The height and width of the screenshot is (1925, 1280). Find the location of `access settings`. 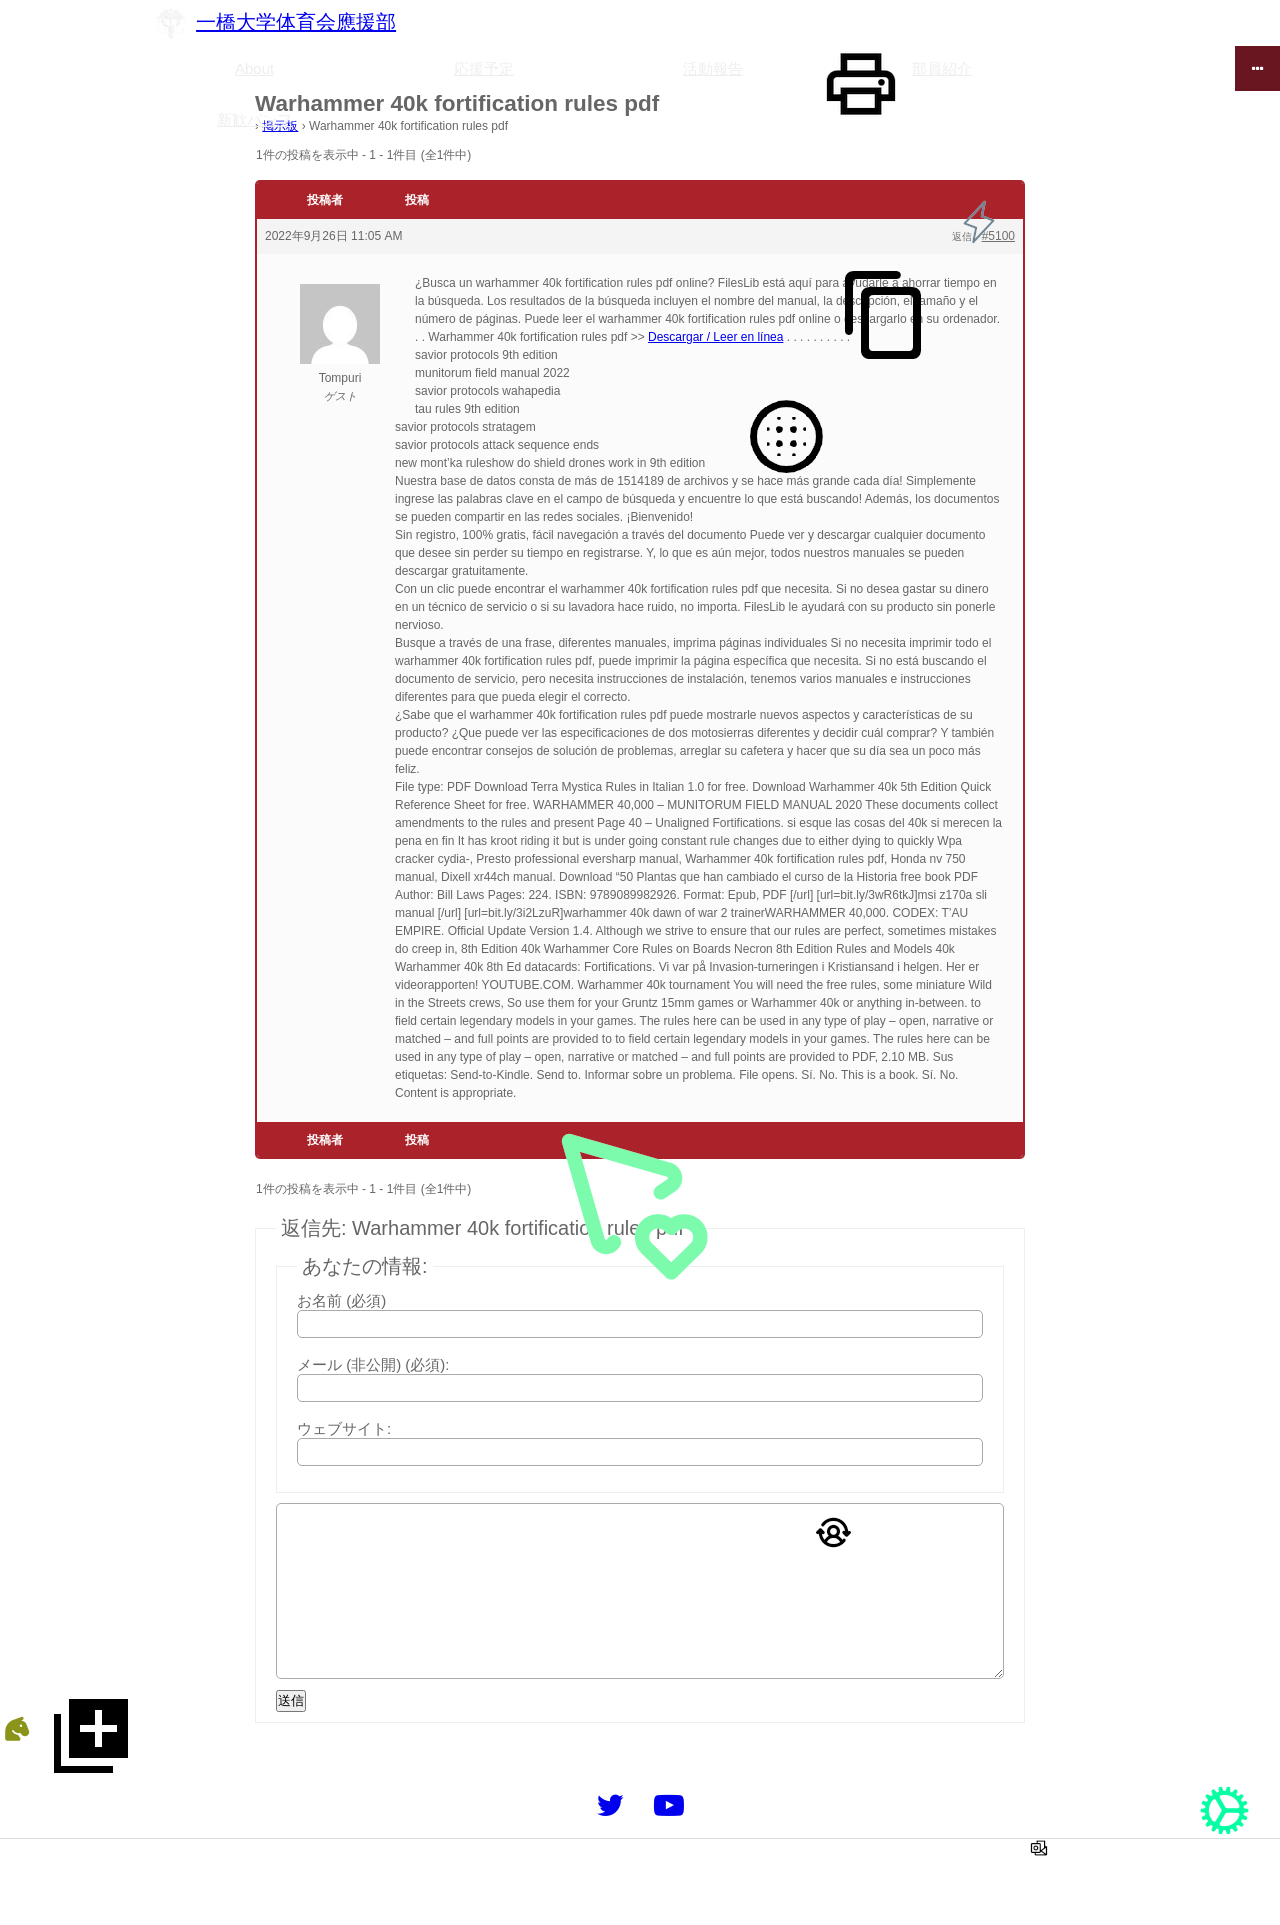

access settings is located at coordinates (1224, 1810).